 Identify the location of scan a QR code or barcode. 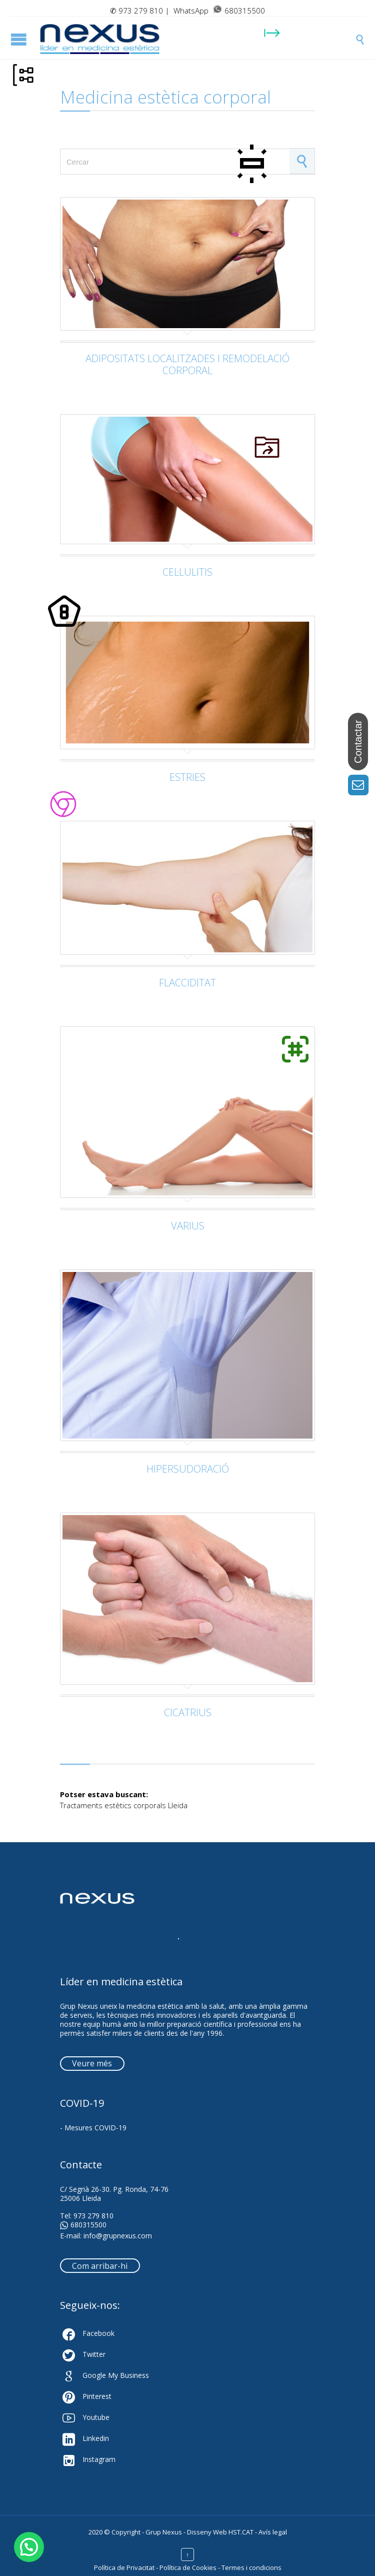
(295, 1049).